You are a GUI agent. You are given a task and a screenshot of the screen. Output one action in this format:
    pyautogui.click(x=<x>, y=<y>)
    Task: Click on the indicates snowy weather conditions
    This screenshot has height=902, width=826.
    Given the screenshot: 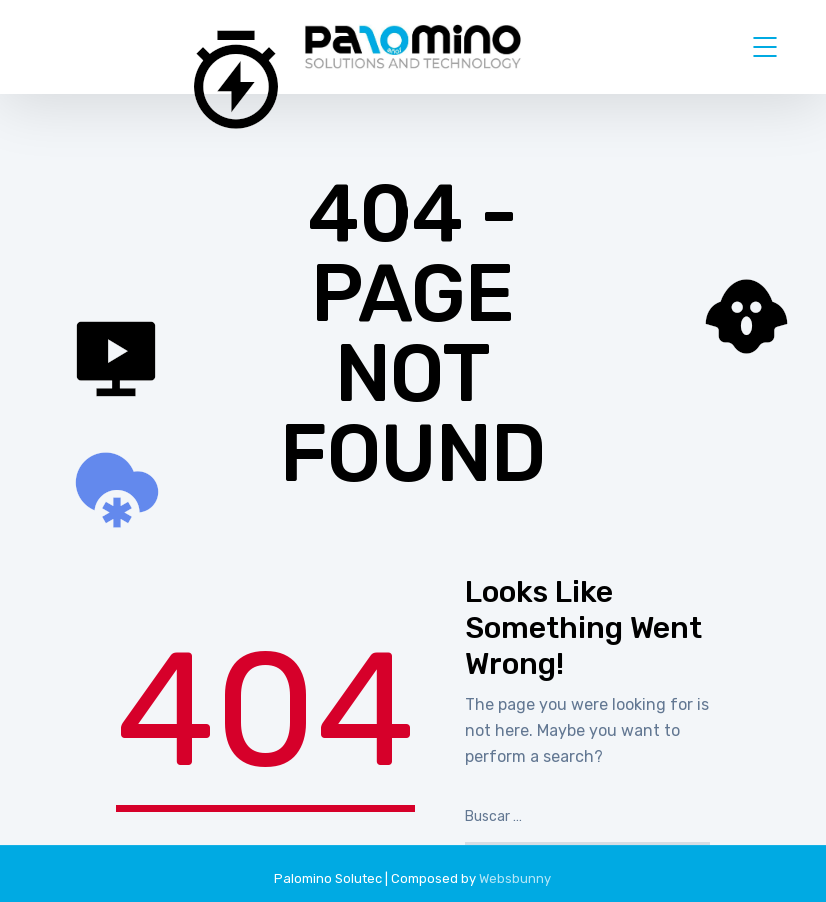 What is the action you would take?
    pyautogui.click(x=117, y=490)
    